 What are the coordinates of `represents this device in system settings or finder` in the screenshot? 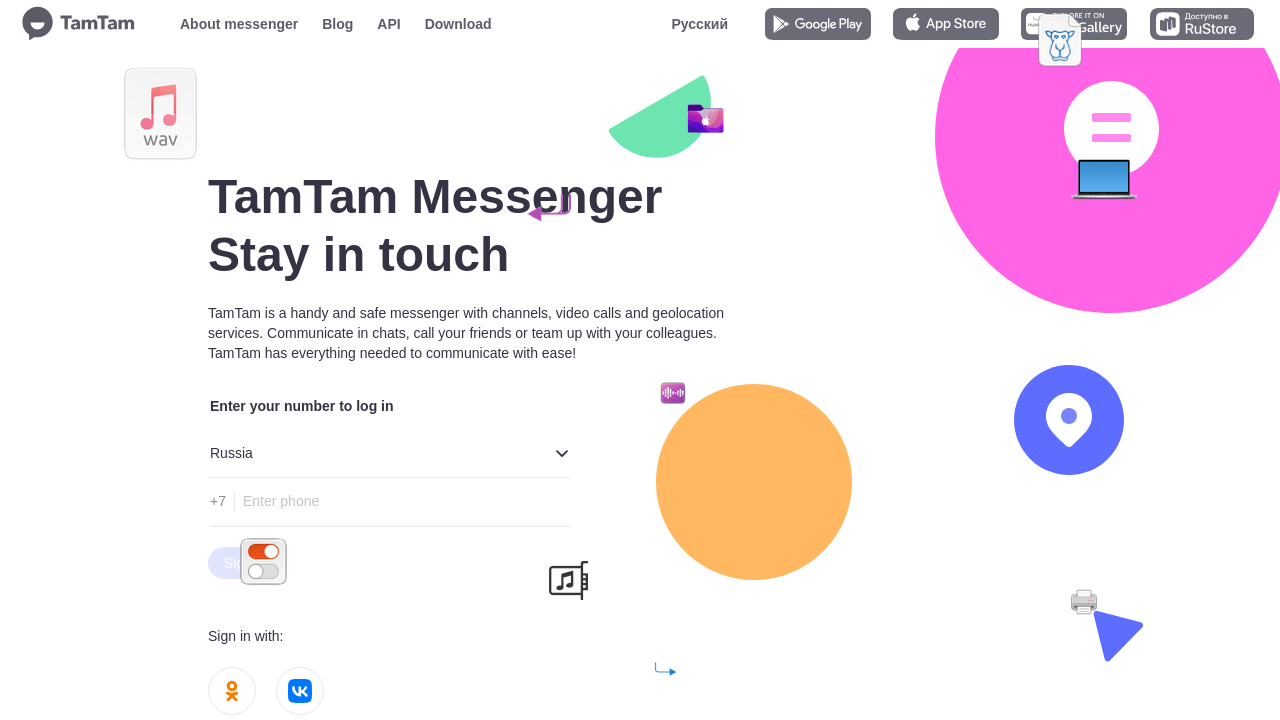 It's located at (1104, 174).